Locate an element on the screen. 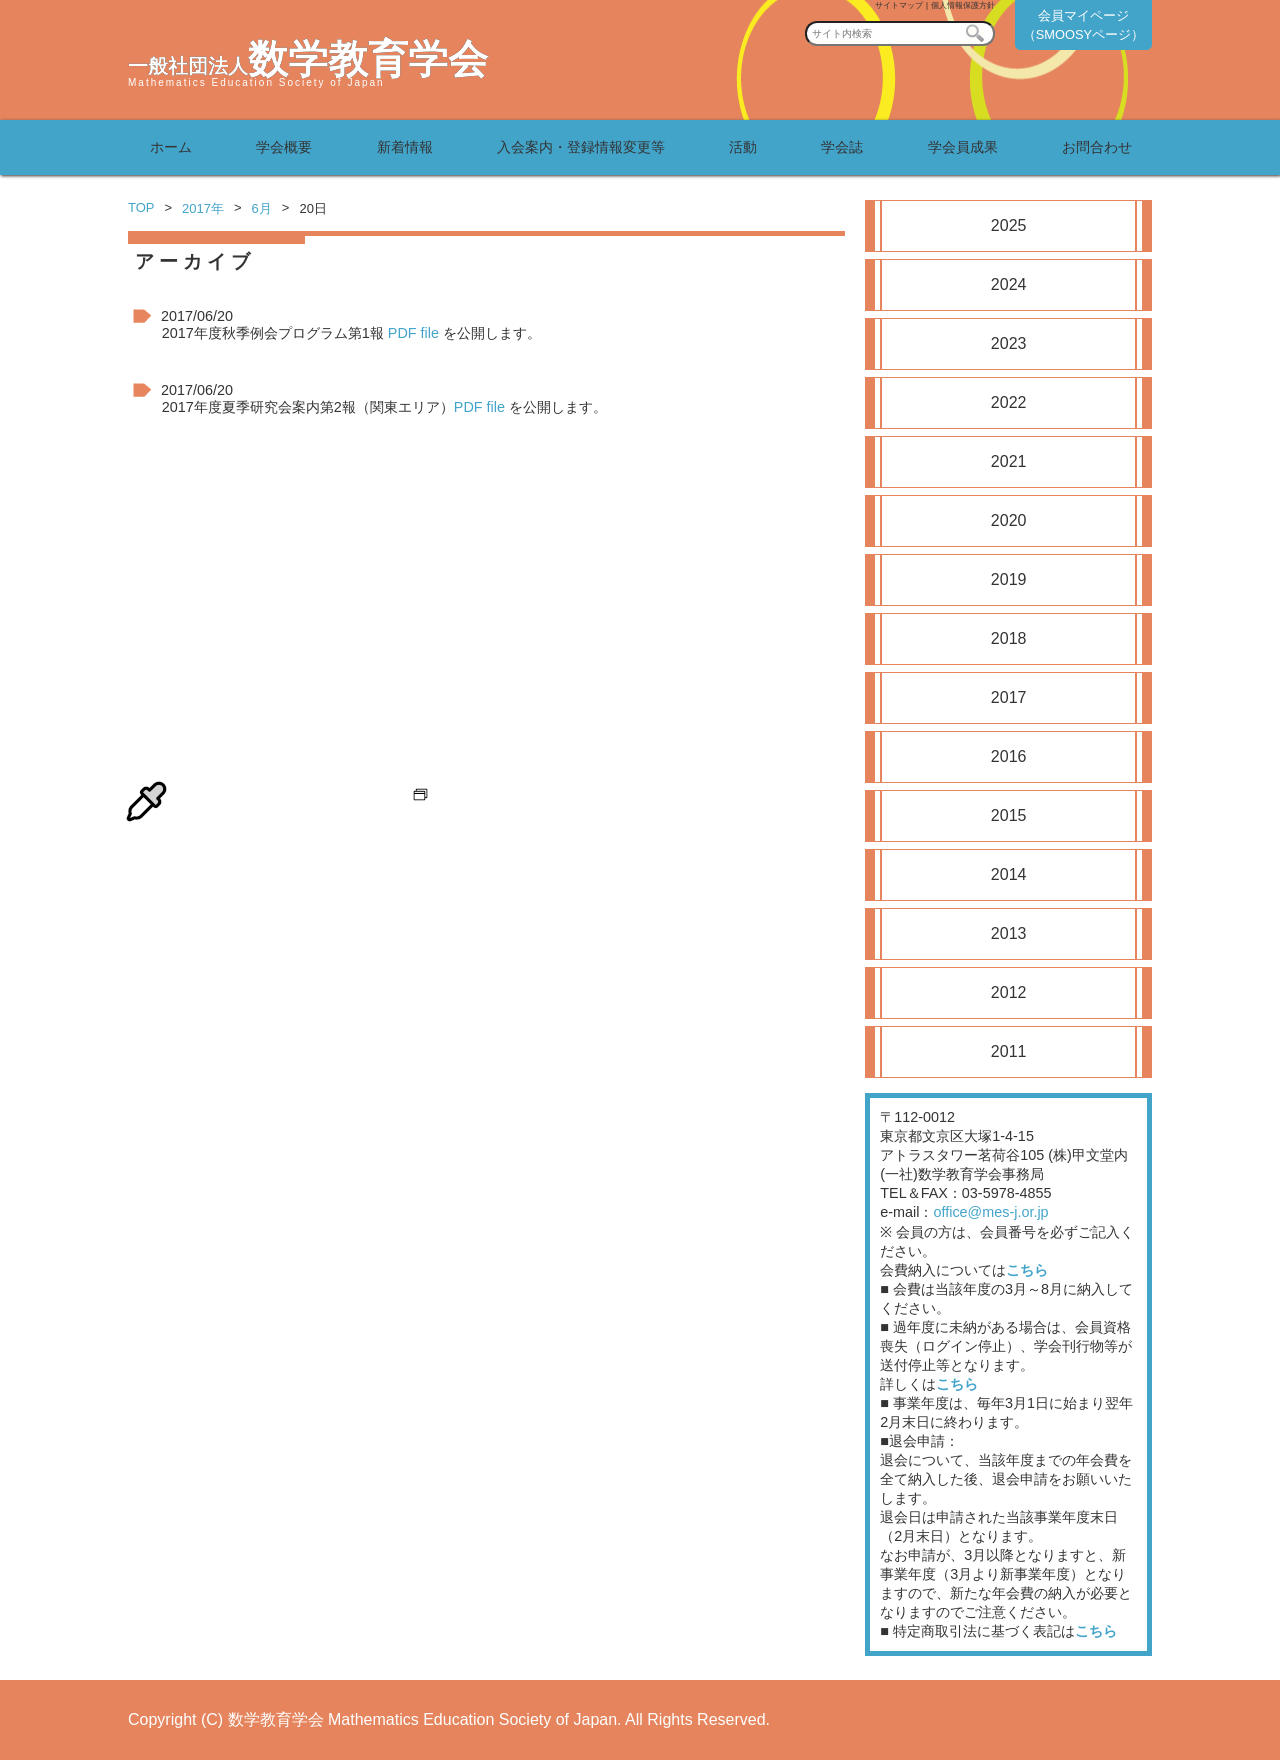  pick a color from the canvas is located at coordinates (146, 801).